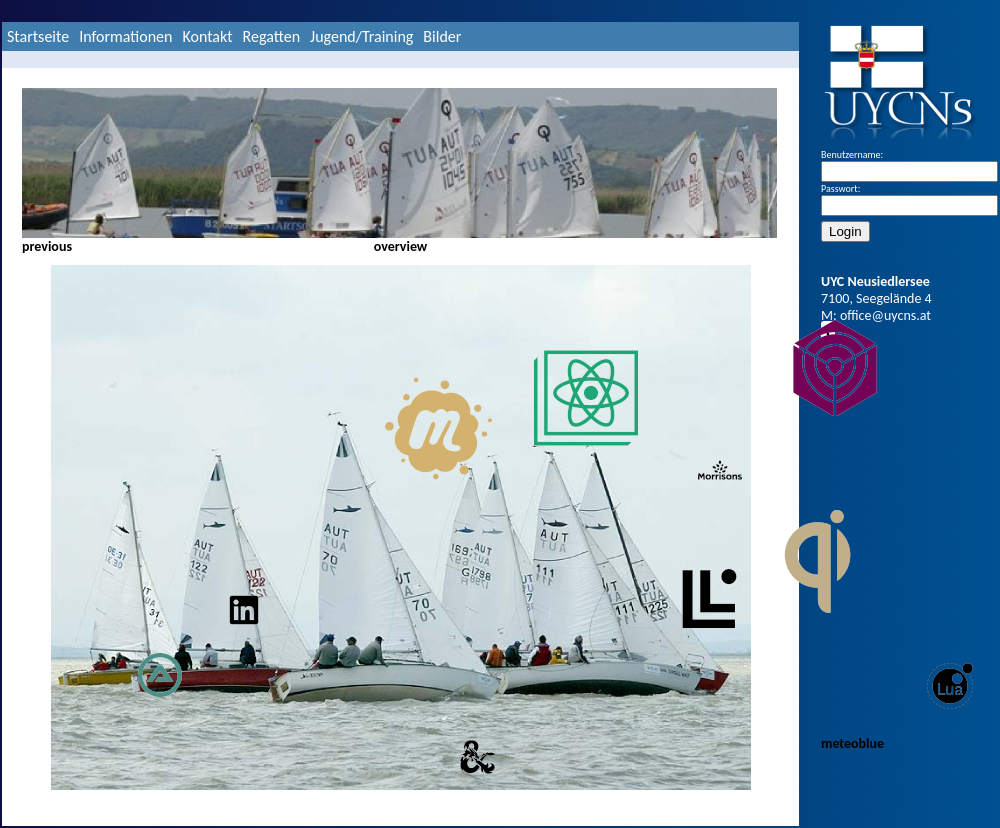 The width and height of the screenshot is (1000, 828). Describe the element at coordinates (817, 561) in the screenshot. I see `indicates qi wireless charging capability` at that location.